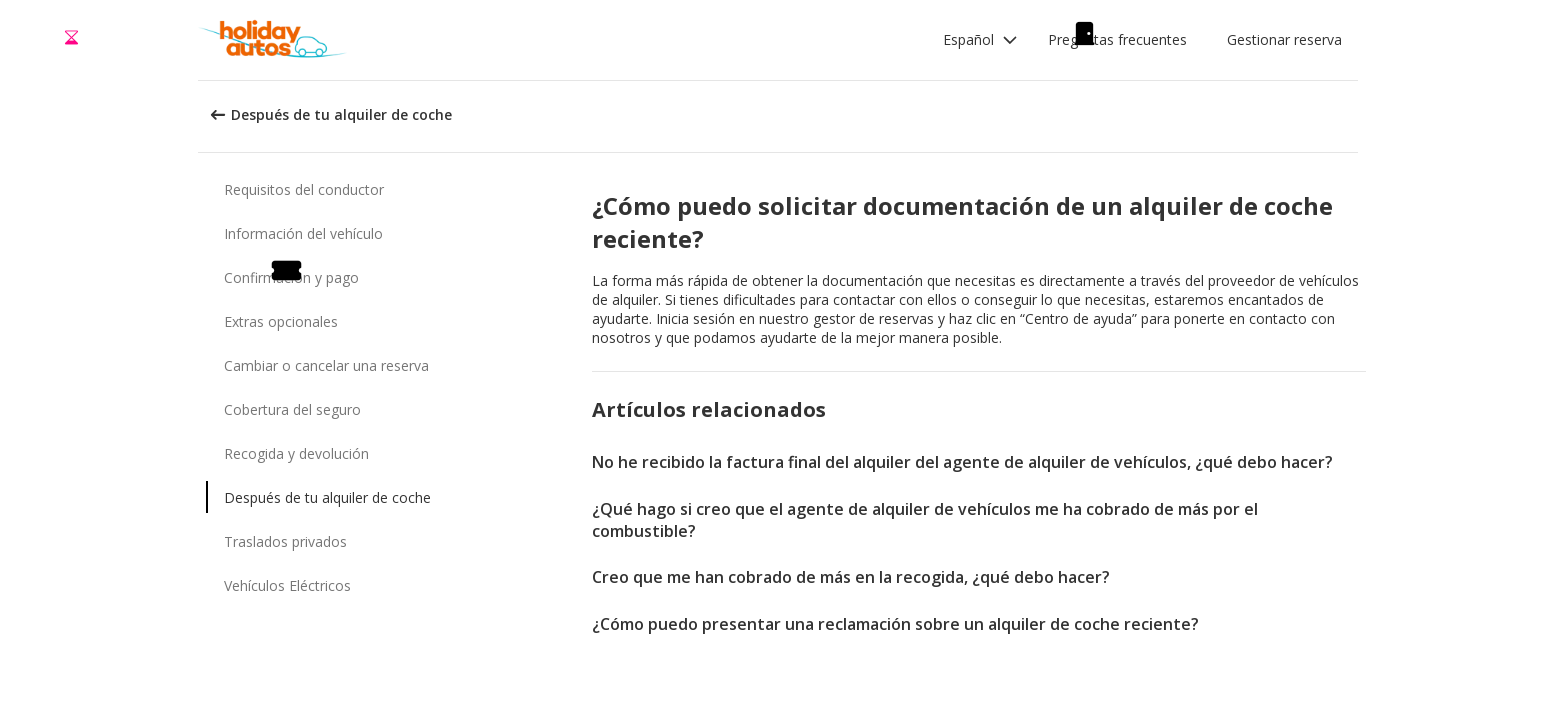 Image resolution: width=1555 pixels, height=720 pixels. Describe the element at coordinates (286, 270) in the screenshot. I see `view your tickets or passes` at that location.